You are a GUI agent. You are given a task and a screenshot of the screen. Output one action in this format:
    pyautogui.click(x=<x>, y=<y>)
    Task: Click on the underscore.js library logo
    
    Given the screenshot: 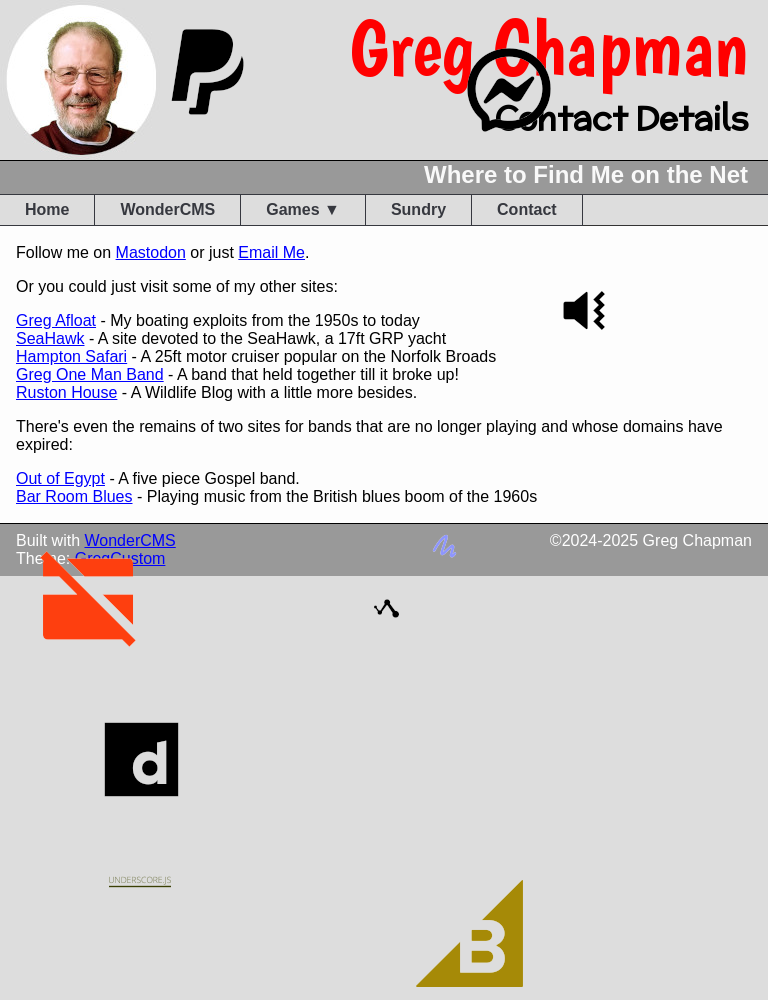 What is the action you would take?
    pyautogui.click(x=140, y=882)
    